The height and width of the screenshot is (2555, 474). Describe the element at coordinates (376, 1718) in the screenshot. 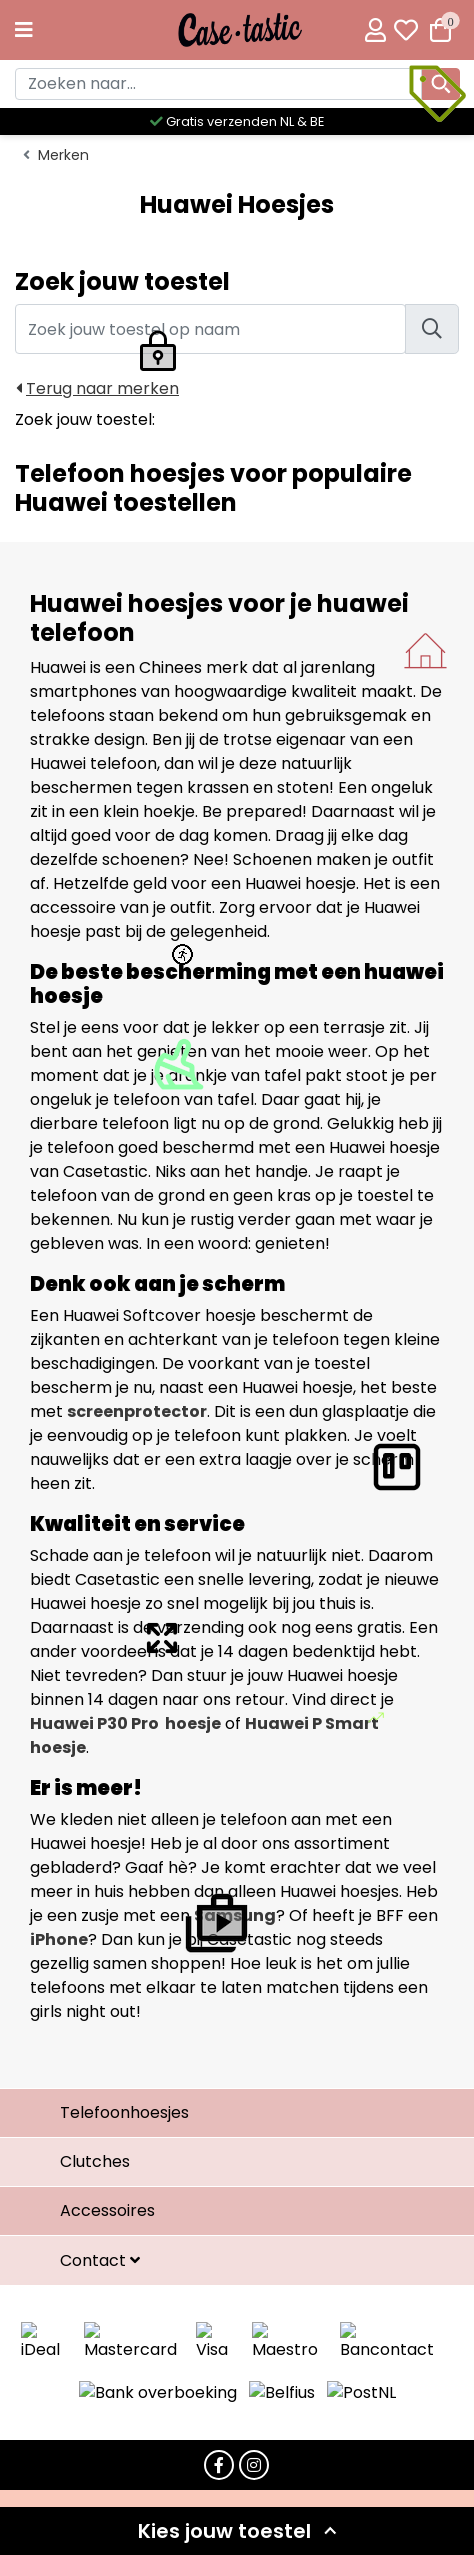

I see `view trending or popular content` at that location.